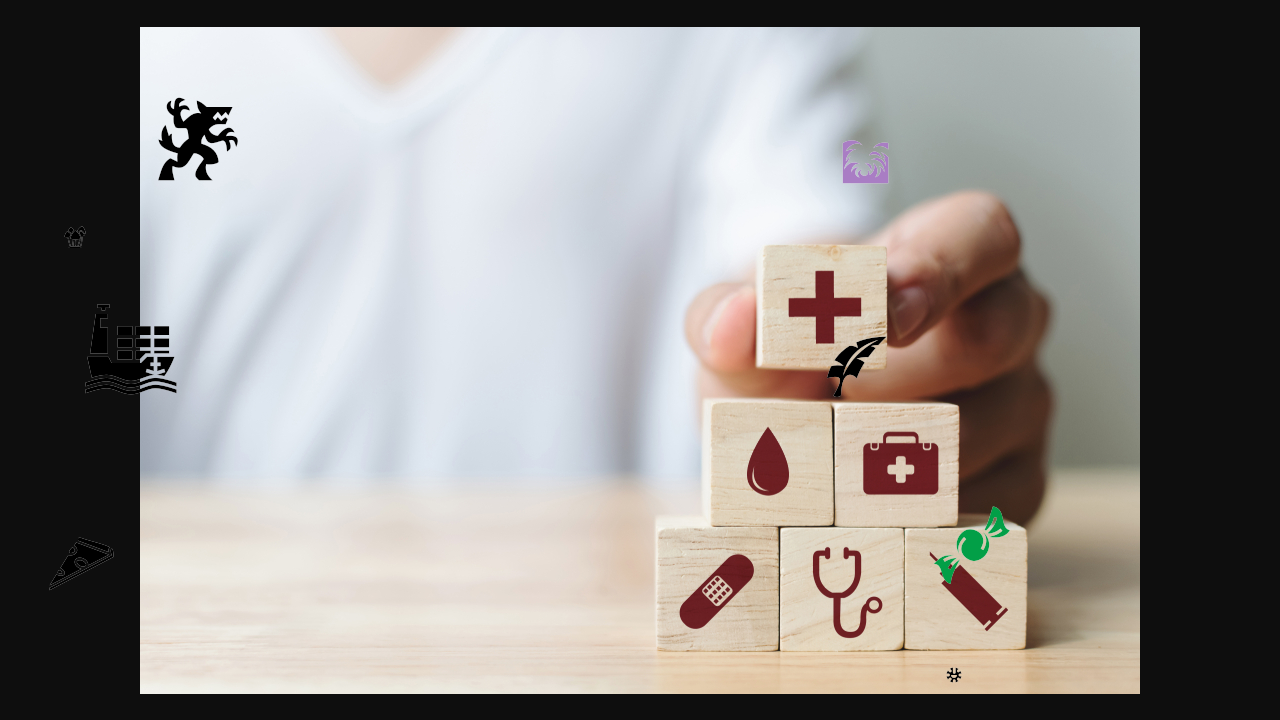 Image resolution: width=1280 pixels, height=720 pixels. What do you see at coordinates (198, 139) in the screenshot?
I see `select werewolf character or role` at bounding box center [198, 139].